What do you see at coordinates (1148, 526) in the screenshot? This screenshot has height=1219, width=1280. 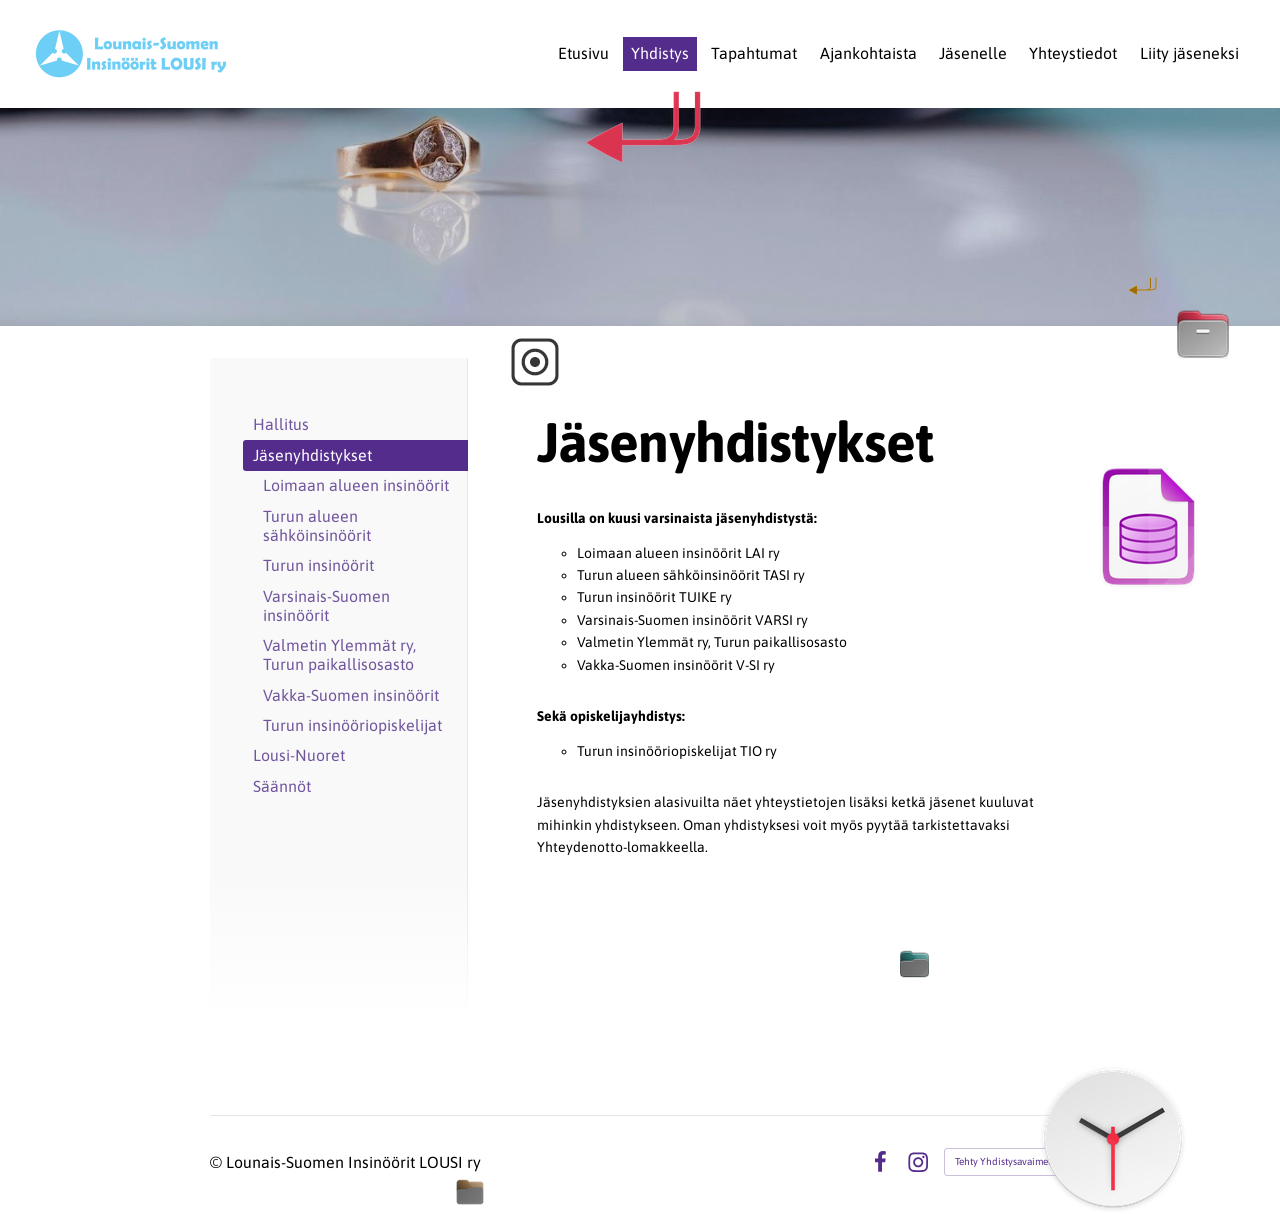 I see `open a database file` at bounding box center [1148, 526].